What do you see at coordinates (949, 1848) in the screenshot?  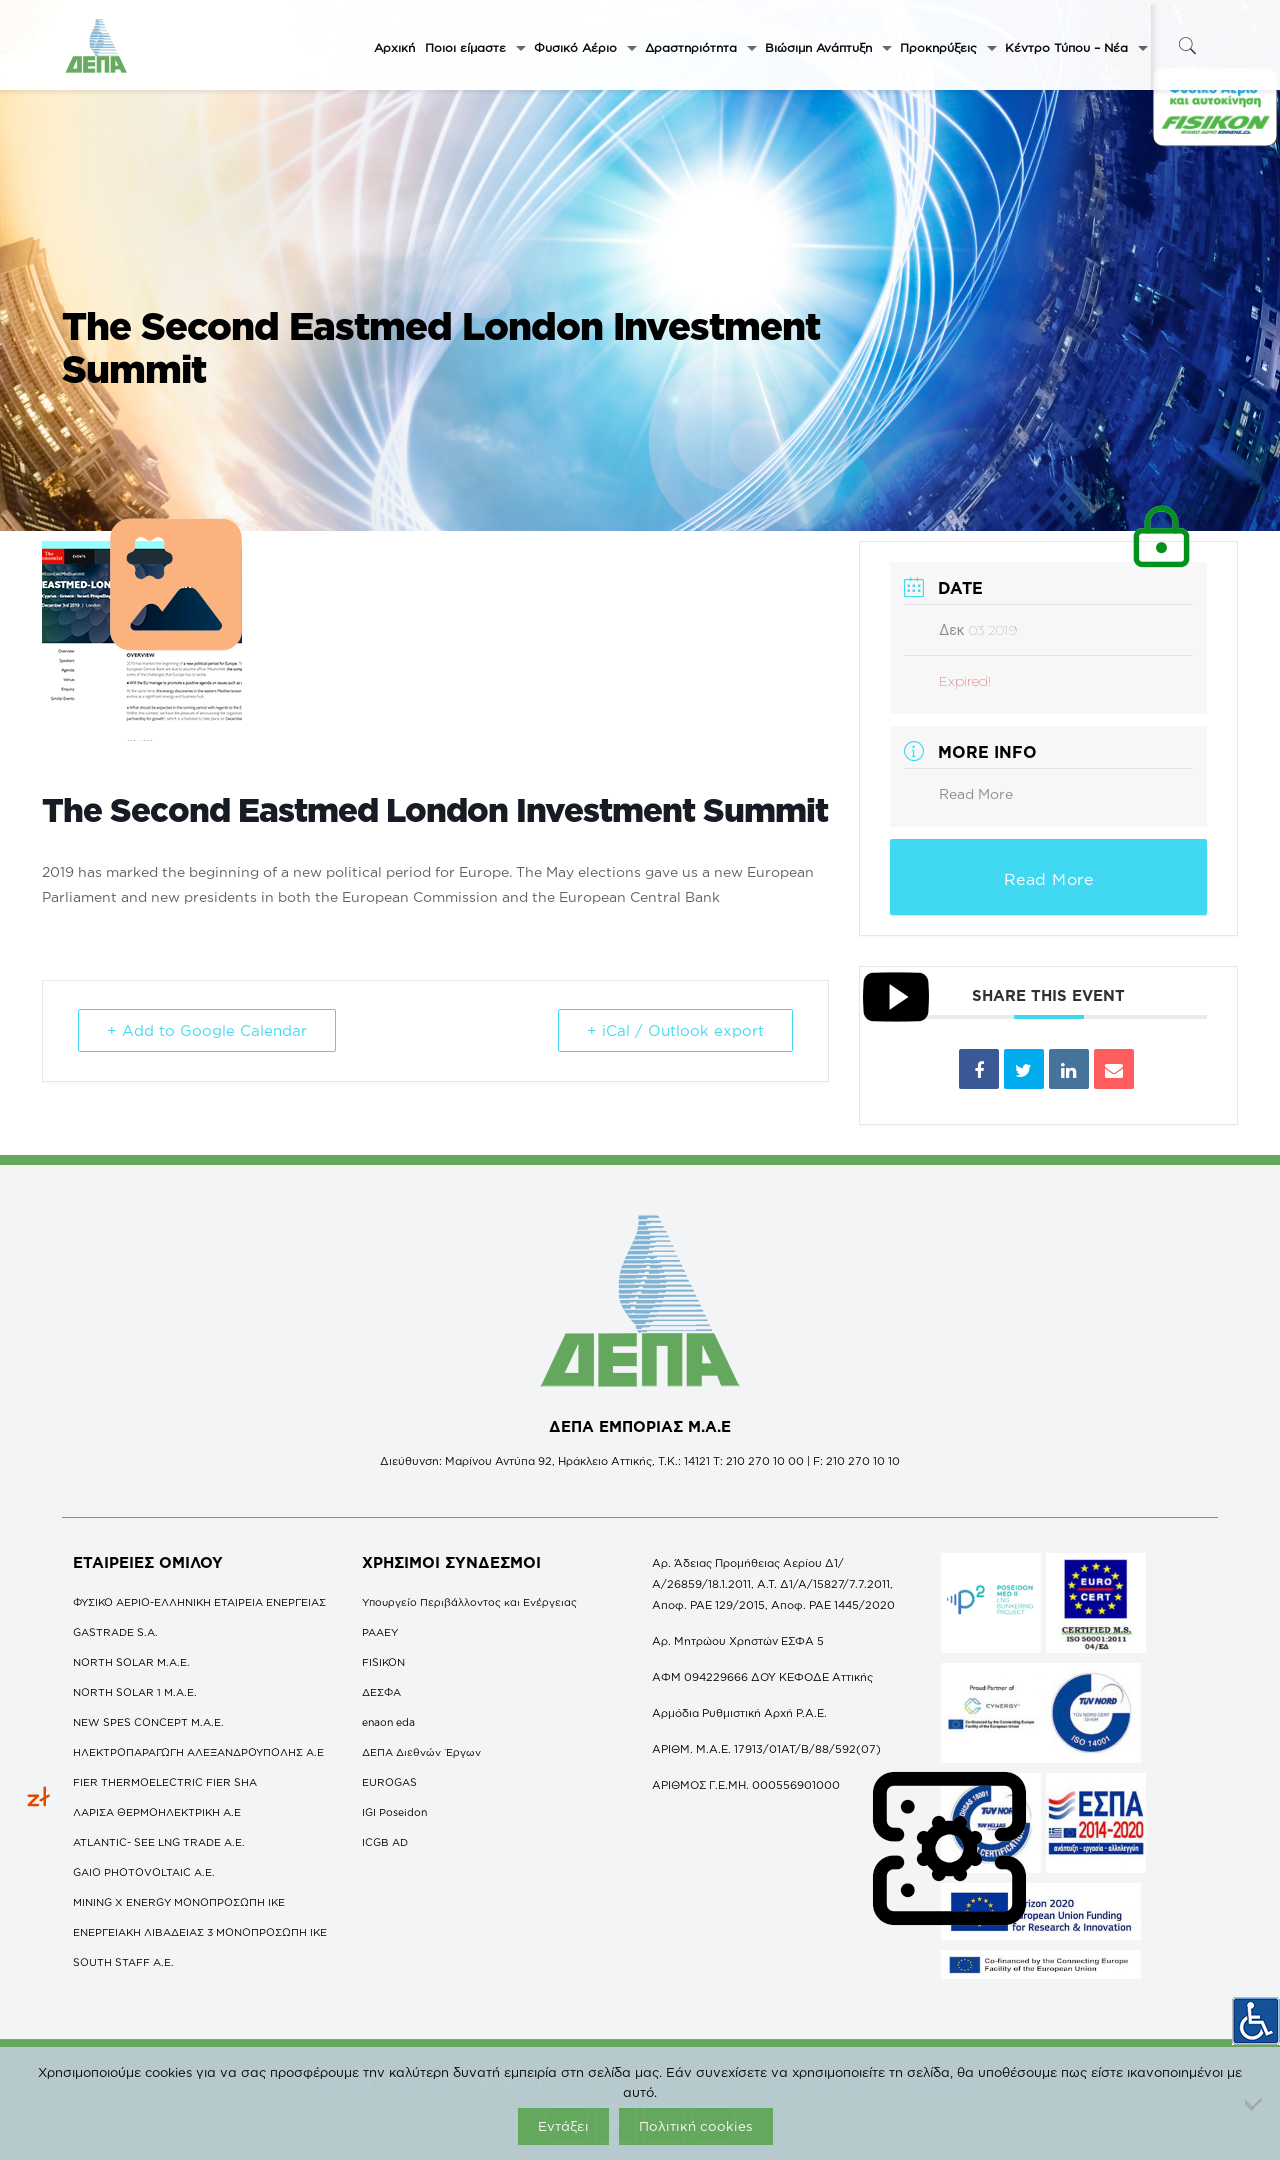 I see `access server configuration settings` at bounding box center [949, 1848].